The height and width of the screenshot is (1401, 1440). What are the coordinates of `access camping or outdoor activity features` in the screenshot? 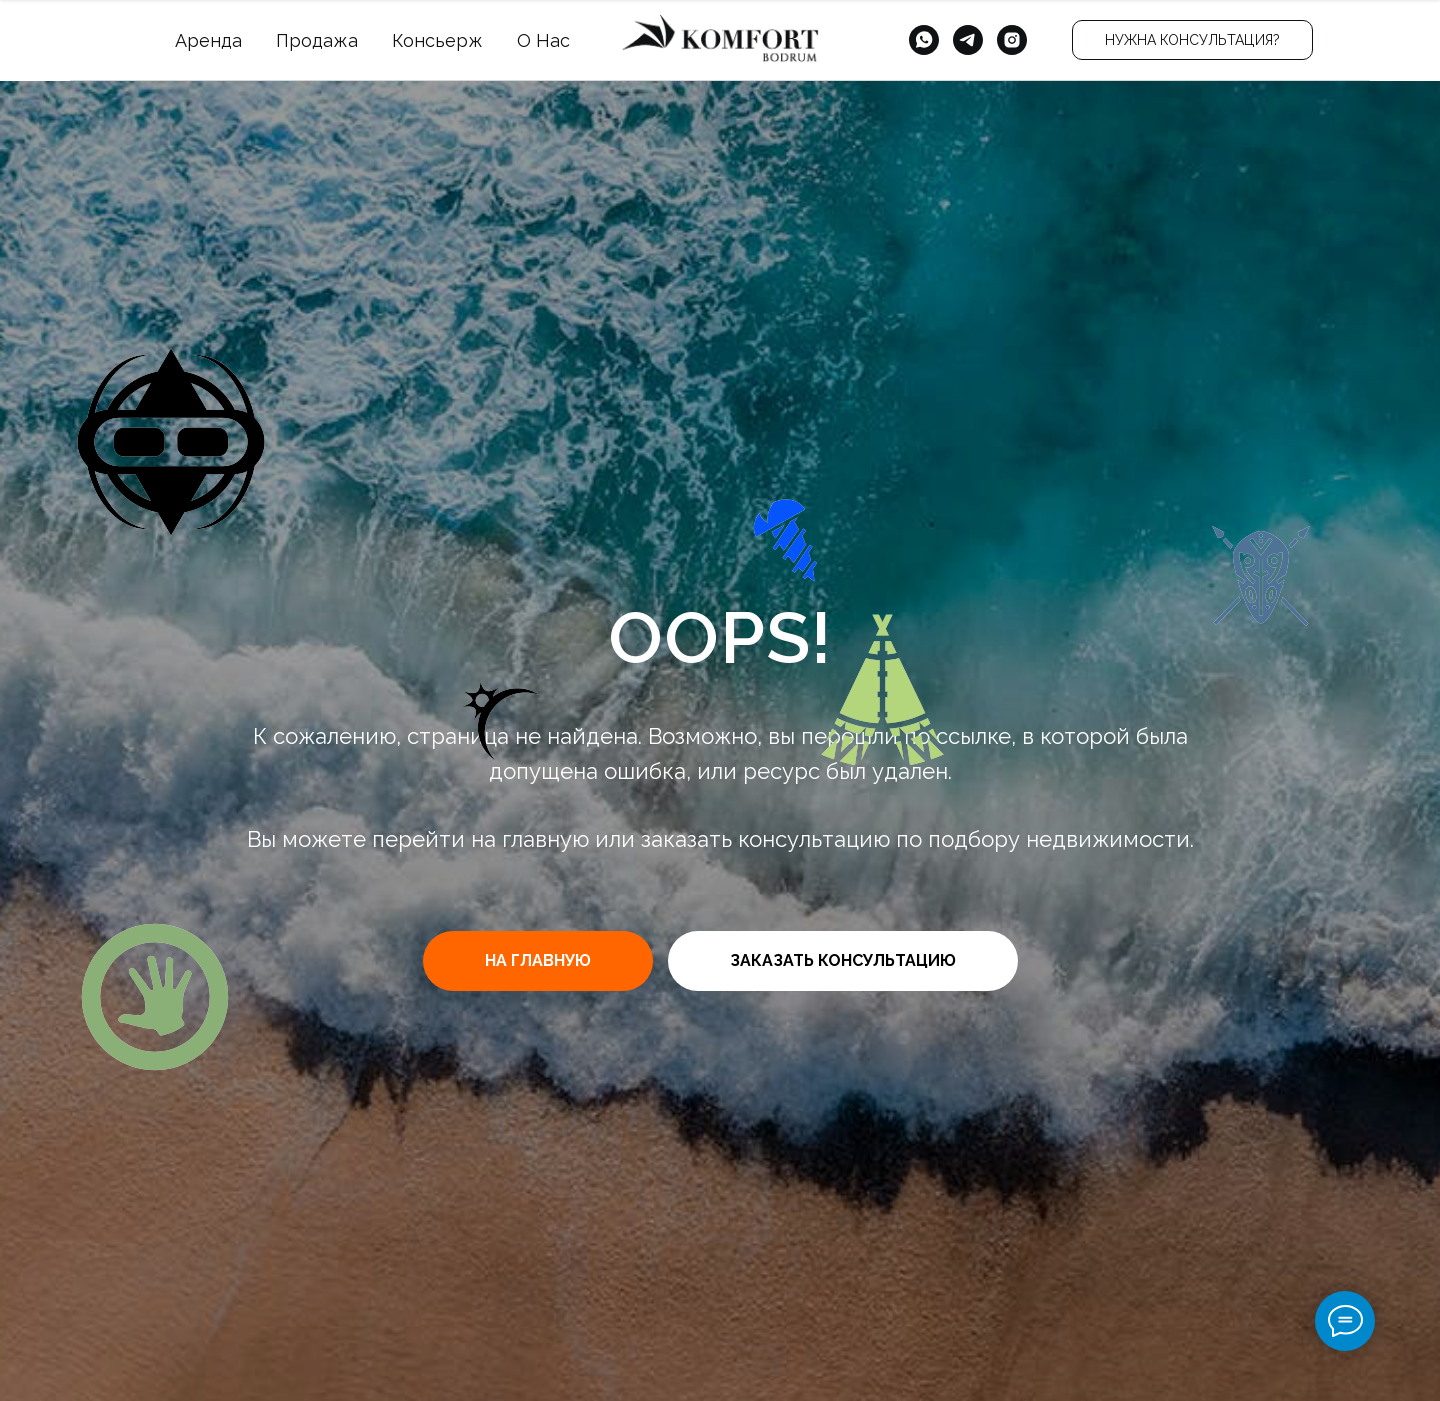 It's located at (882, 690).